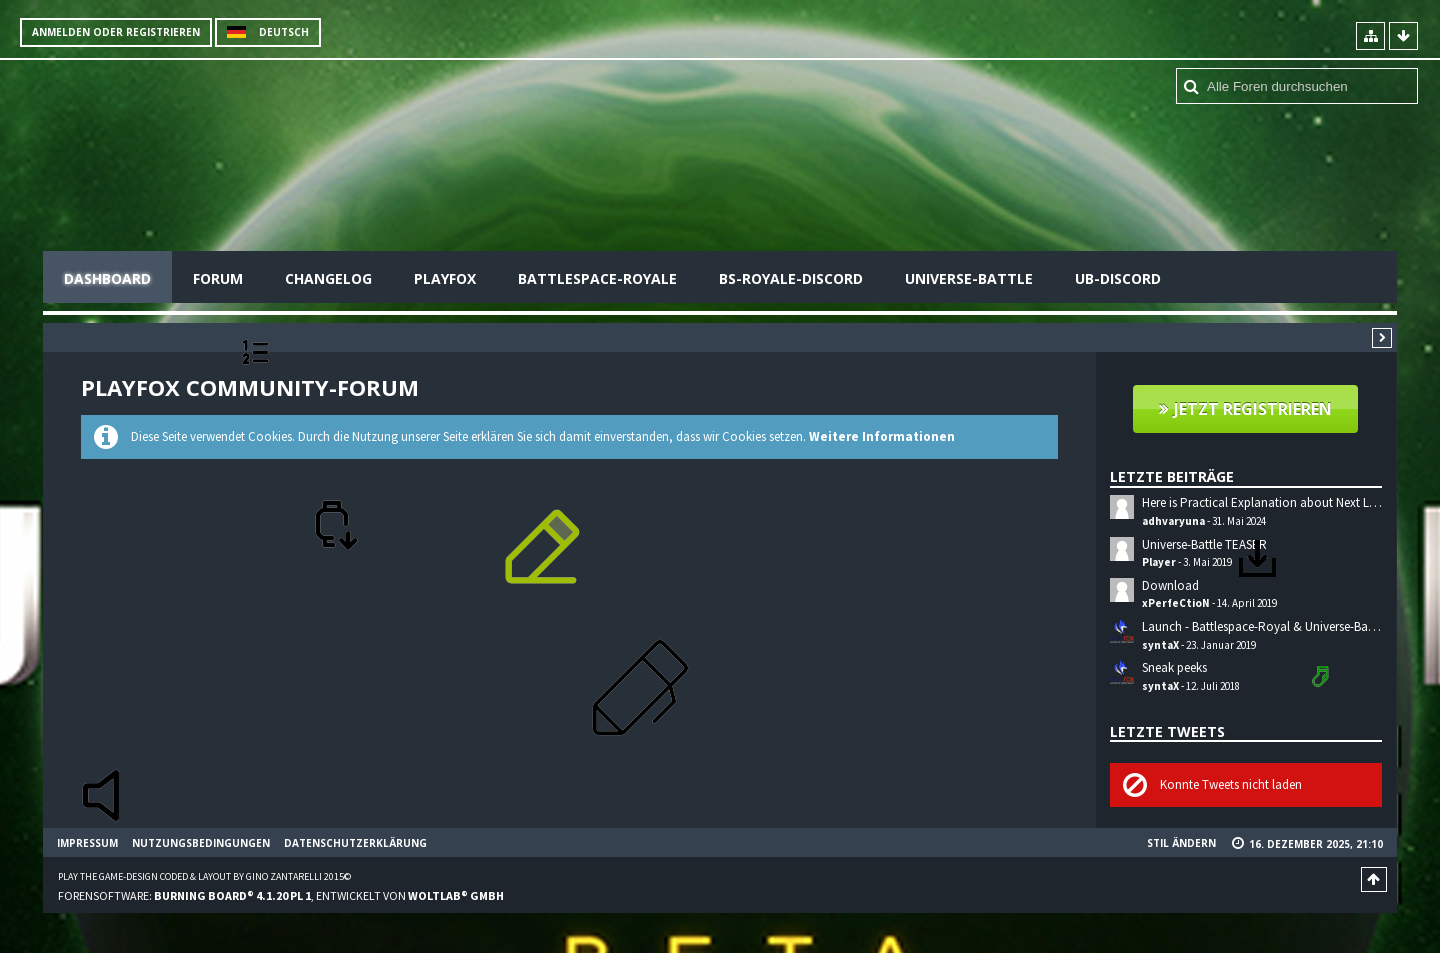 Image resolution: width=1440 pixels, height=953 pixels. Describe the element at coordinates (255, 352) in the screenshot. I see `create a numbered list` at that location.